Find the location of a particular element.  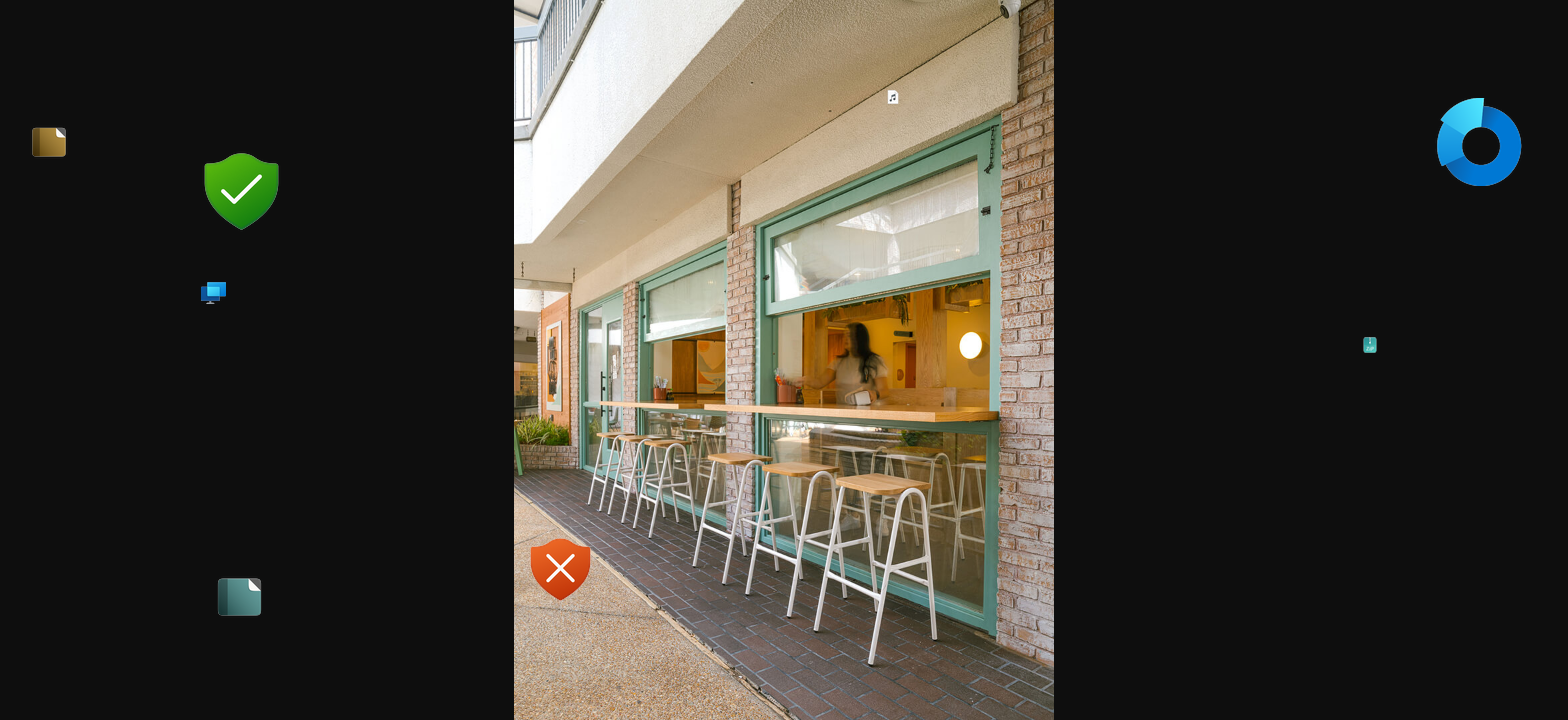

indicates system security check passed is located at coordinates (241, 191).